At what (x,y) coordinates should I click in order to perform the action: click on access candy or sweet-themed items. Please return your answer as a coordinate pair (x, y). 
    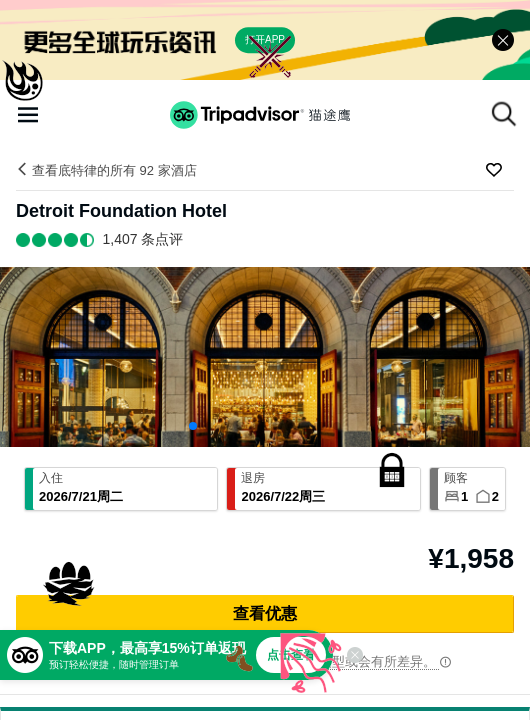
    Looking at the image, I should click on (239, 658).